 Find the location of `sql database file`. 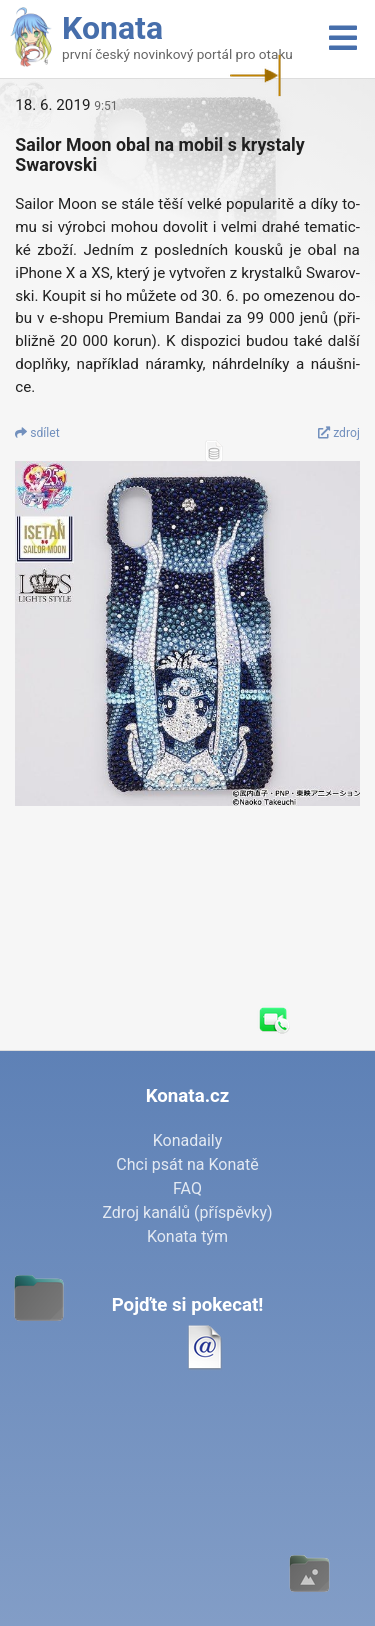

sql database file is located at coordinates (214, 451).